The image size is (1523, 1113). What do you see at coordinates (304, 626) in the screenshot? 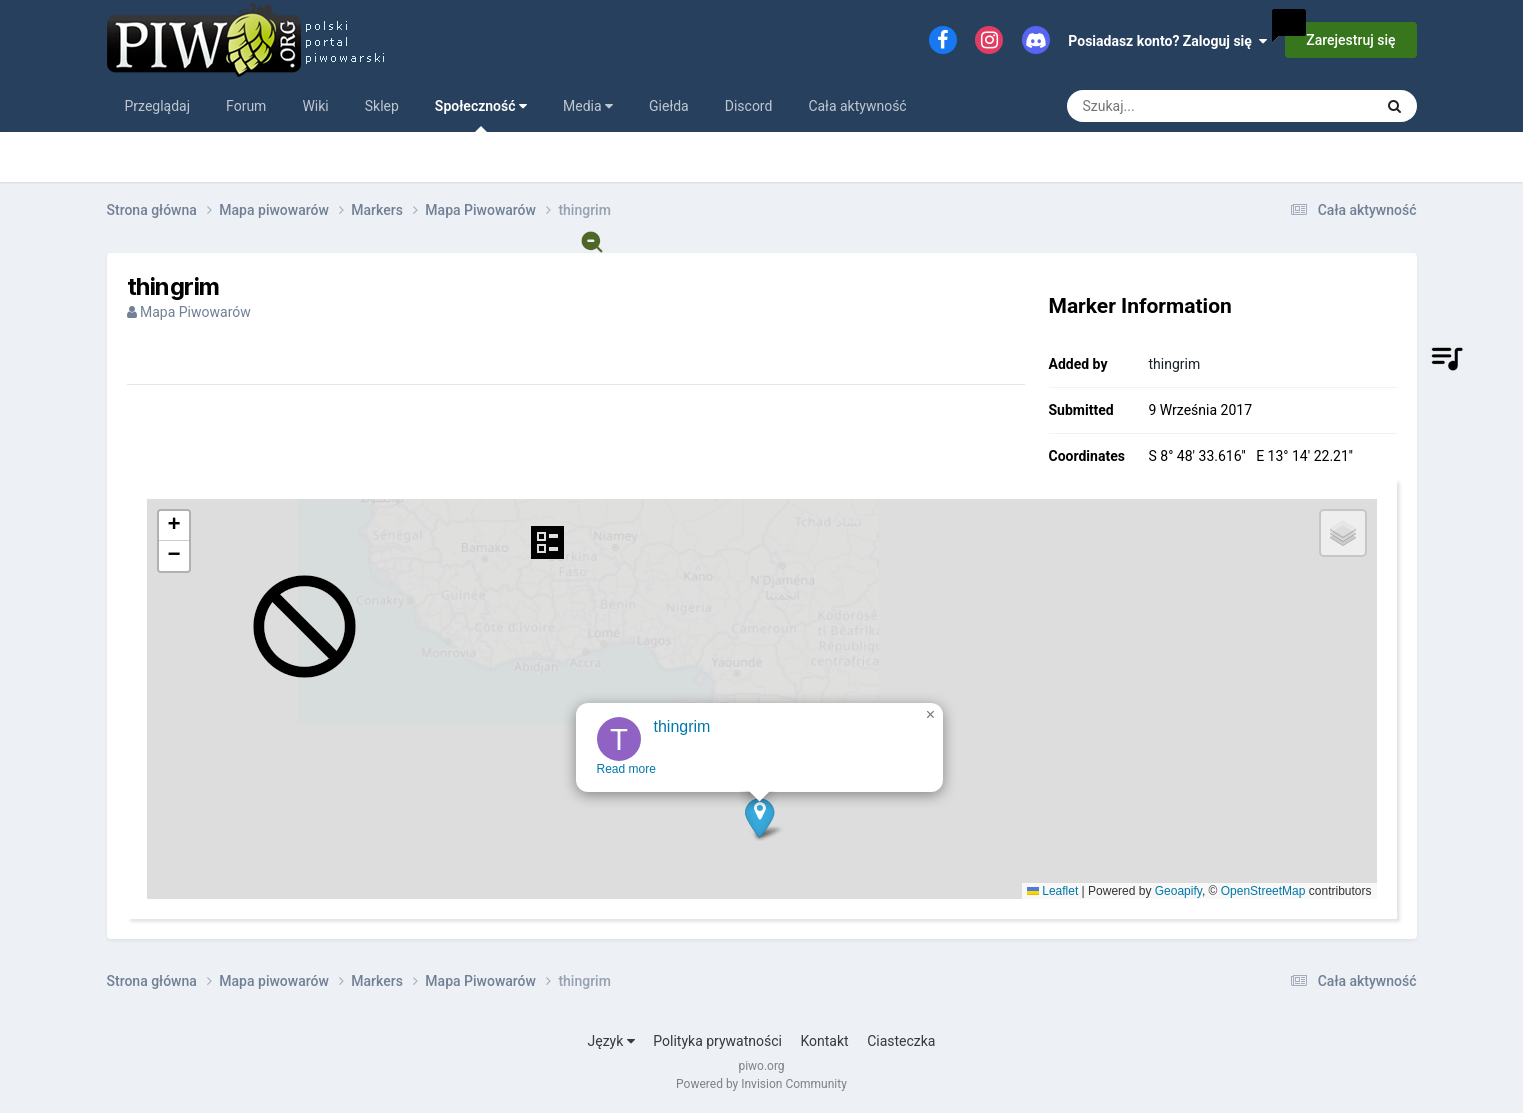
I see `indicates a blocked or prohibited action` at bounding box center [304, 626].